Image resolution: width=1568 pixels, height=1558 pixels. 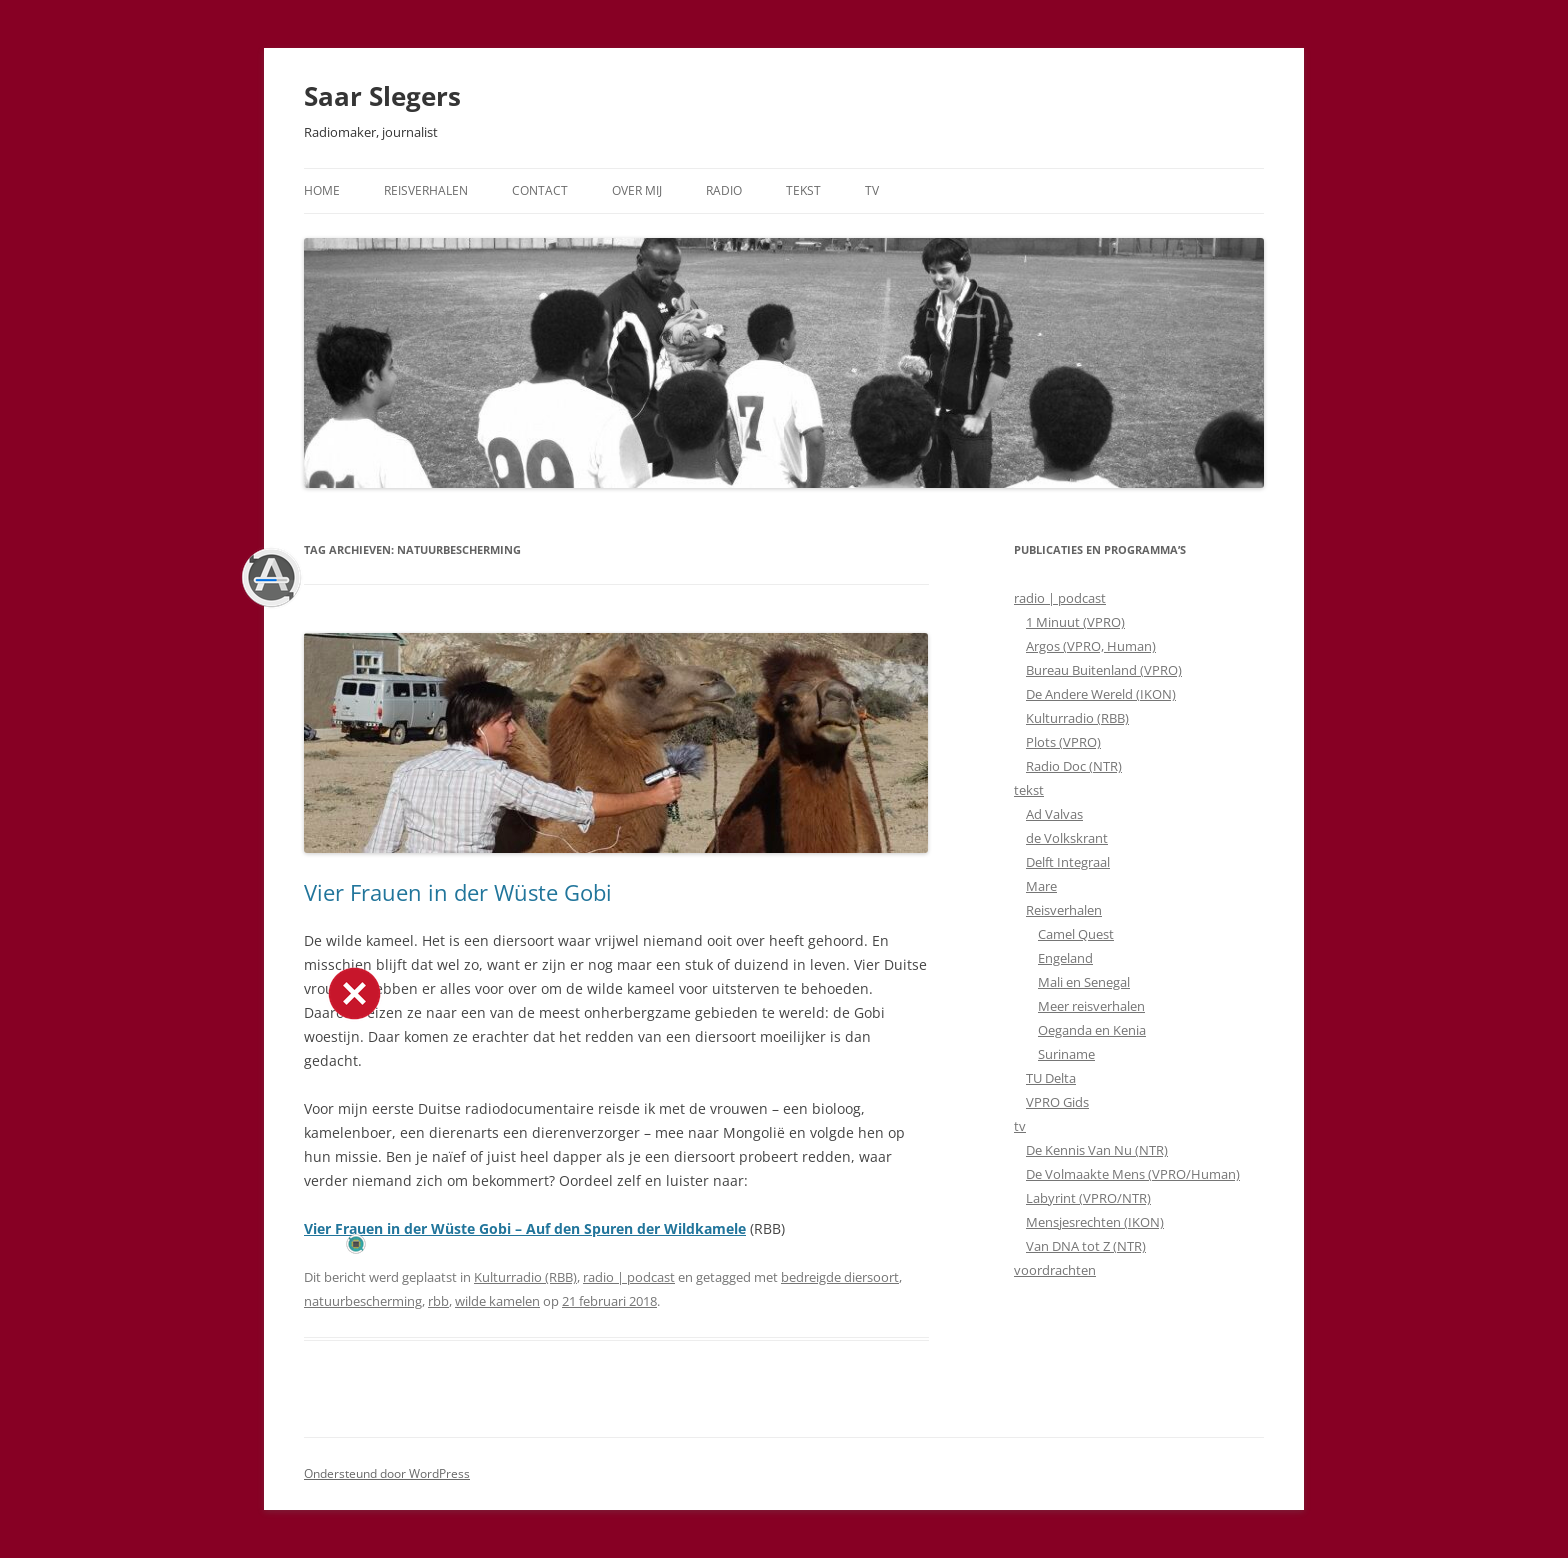 I want to click on access hardware driver settings, so click(x=356, y=1244).